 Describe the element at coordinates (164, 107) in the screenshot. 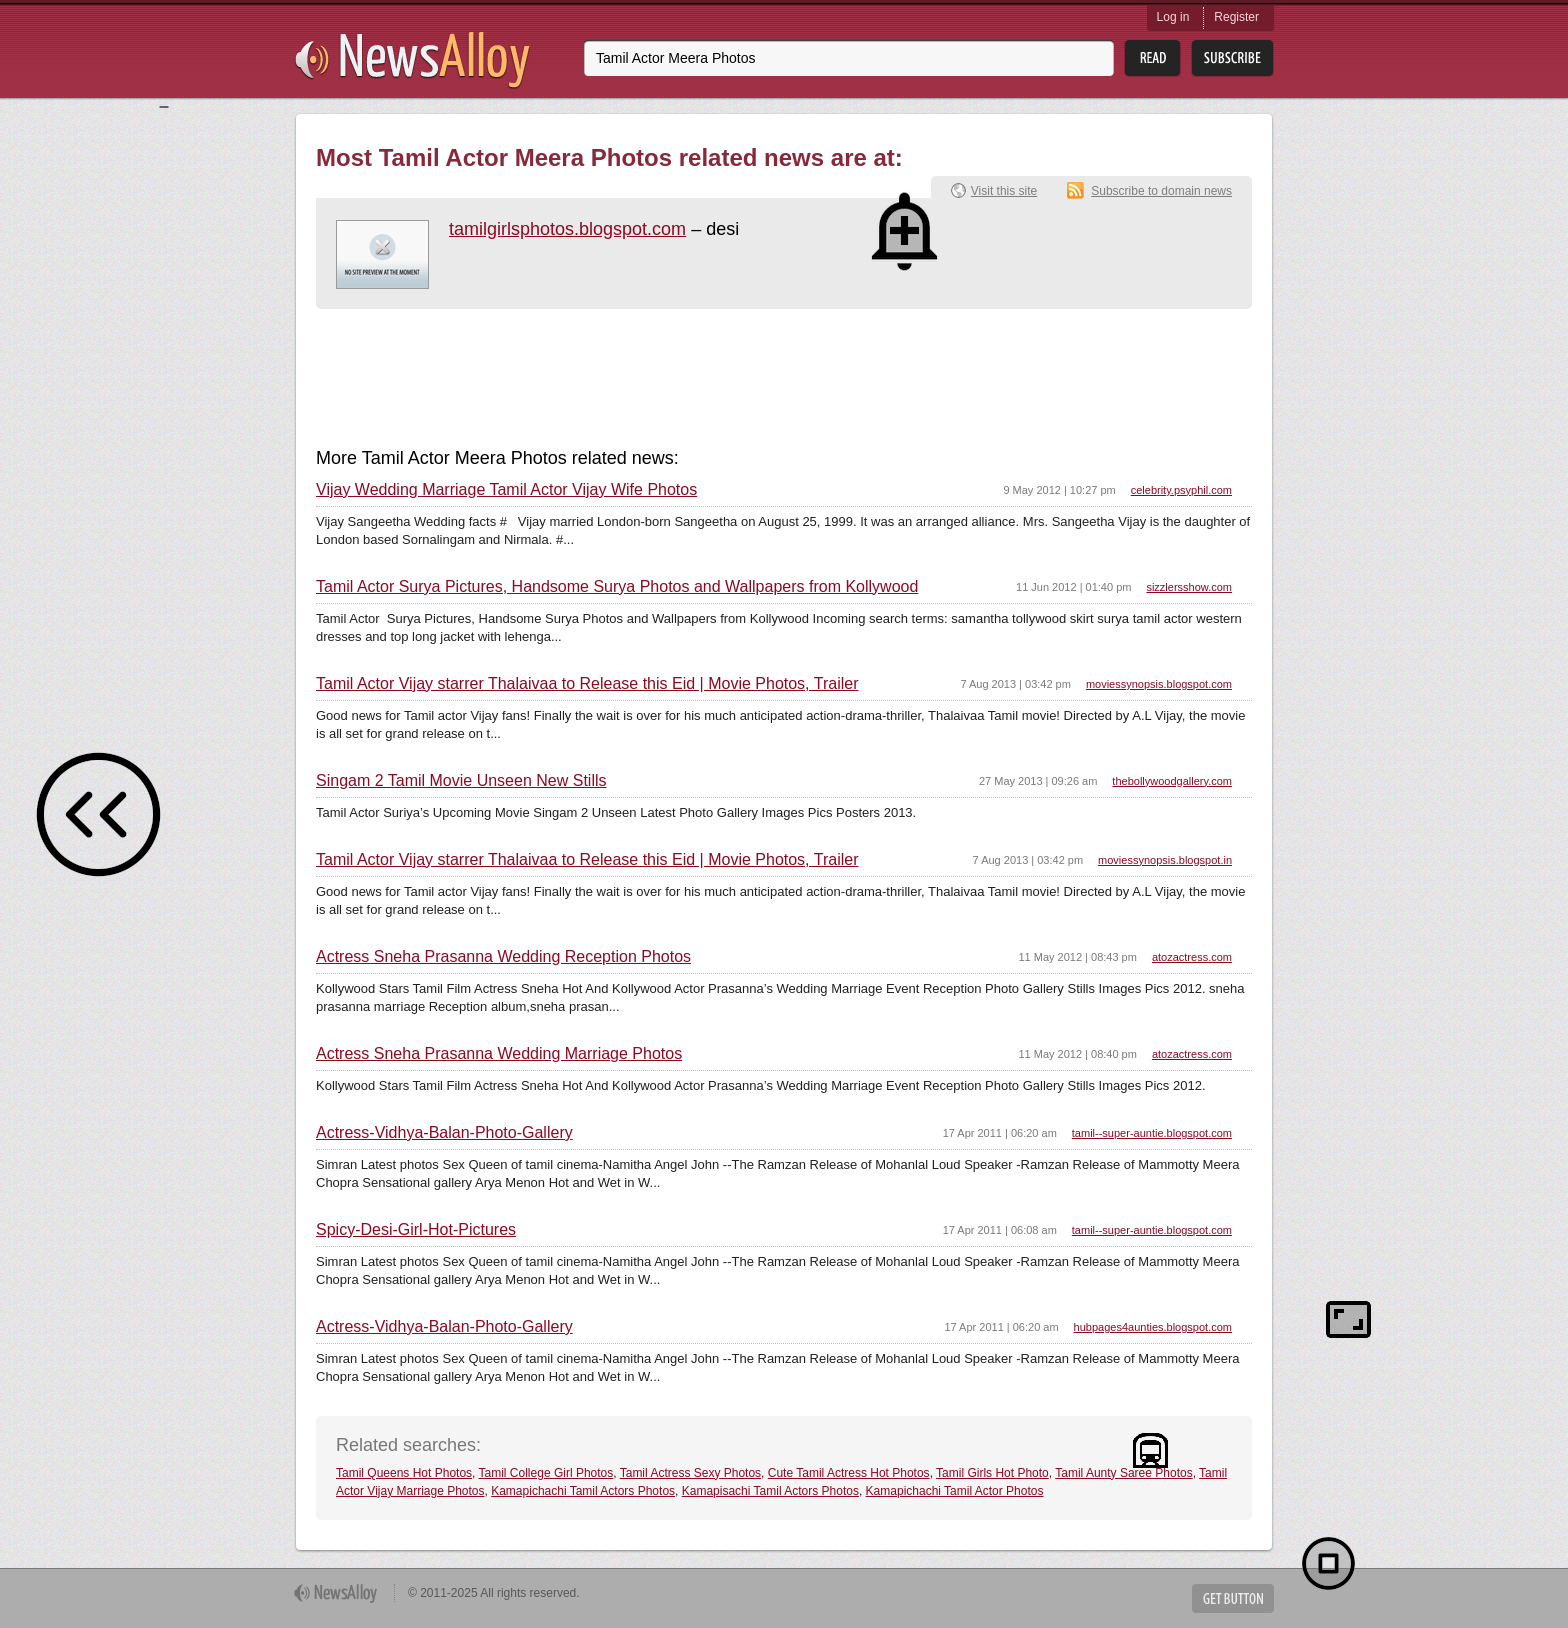

I see `remove an item from a list` at that location.